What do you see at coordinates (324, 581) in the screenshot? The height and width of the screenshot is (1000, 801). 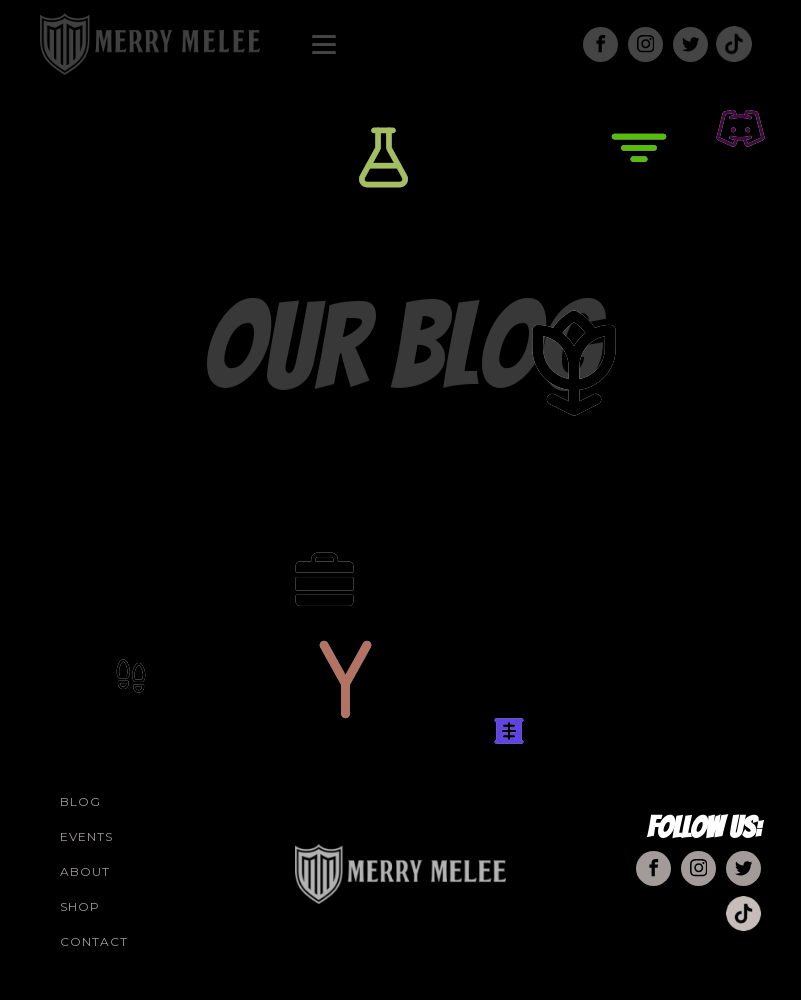 I see `access work or business documents` at bounding box center [324, 581].